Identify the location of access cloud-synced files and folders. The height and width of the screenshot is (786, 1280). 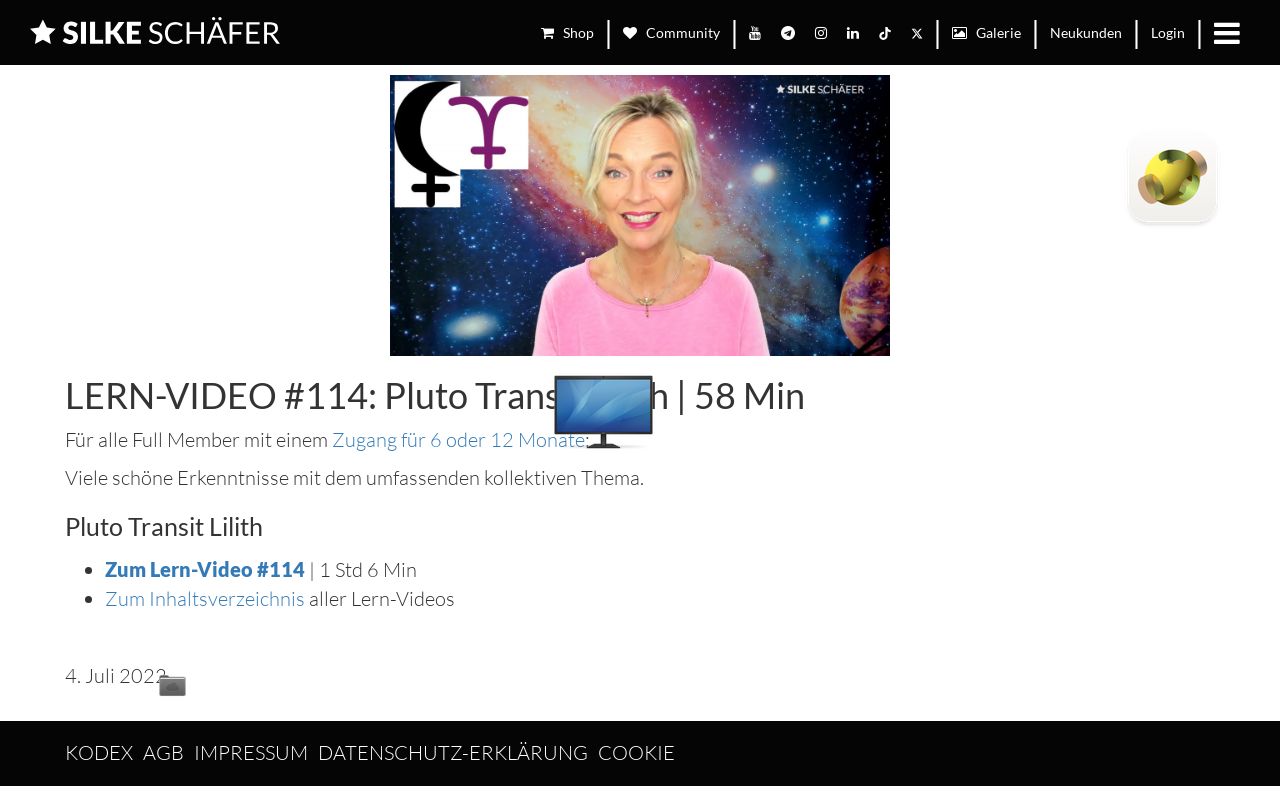
(172, 685).